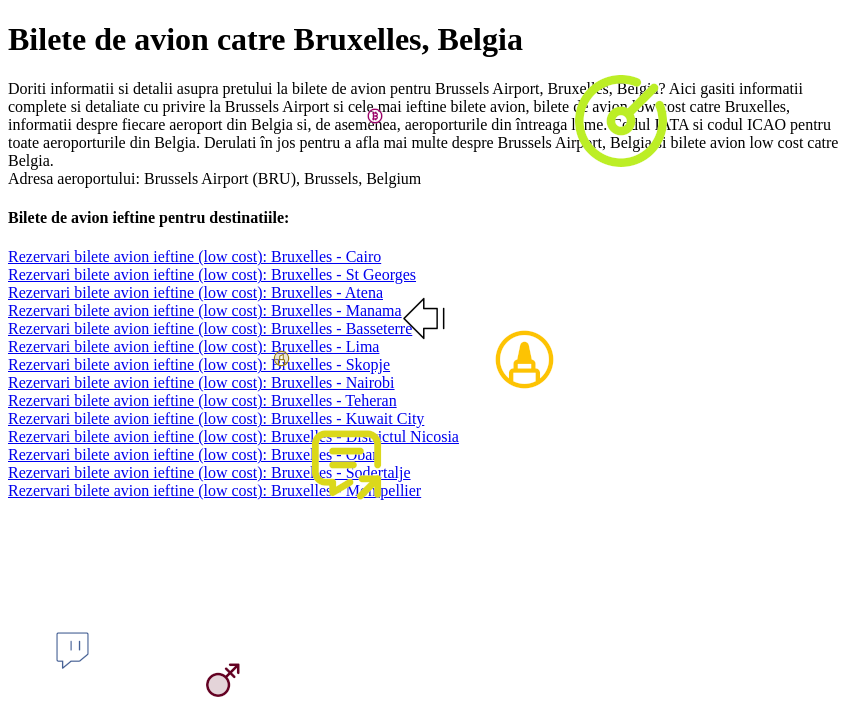 The width and height of the screenshot is (853, 720). Describe the element at coordinates (524, 359) in the screenshot. I see `marker or highlighter tool` at that location.